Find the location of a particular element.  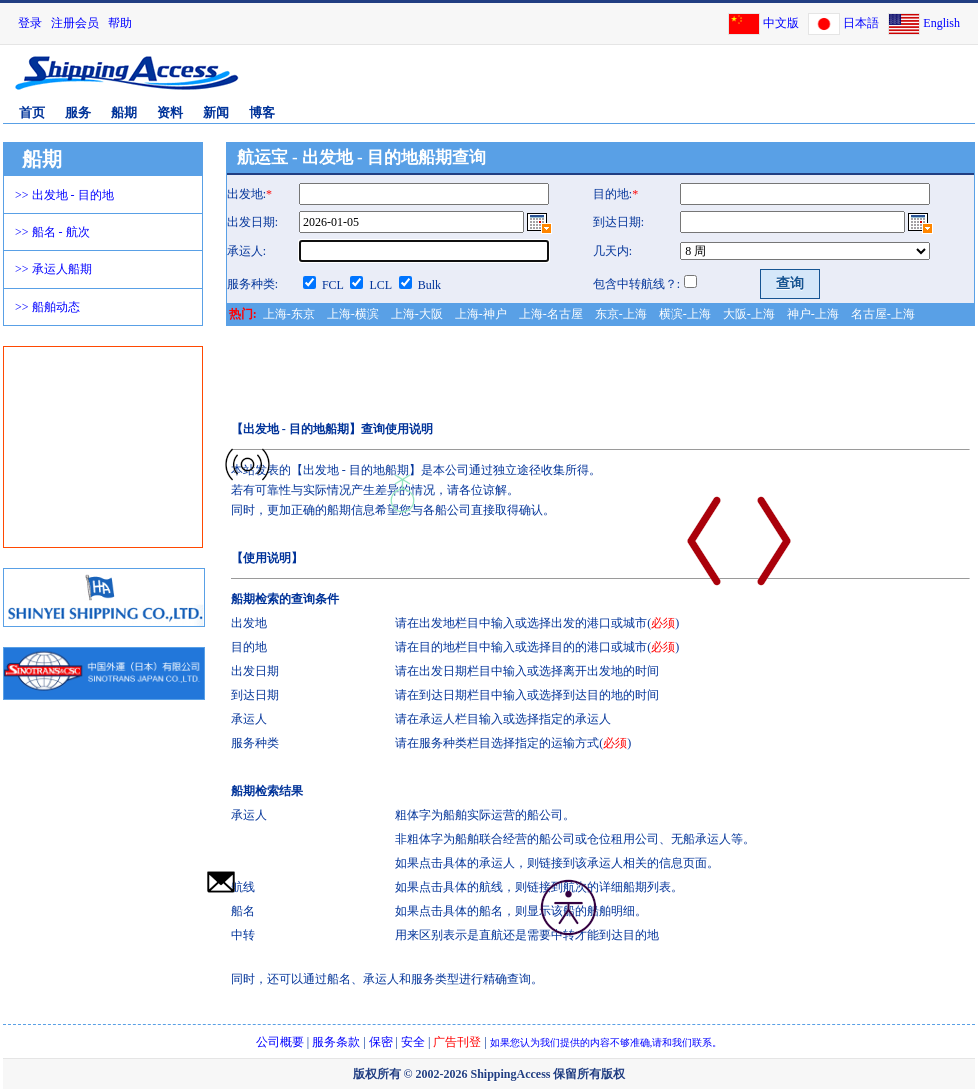

access your email inbox is located at coordinates (221, 882).